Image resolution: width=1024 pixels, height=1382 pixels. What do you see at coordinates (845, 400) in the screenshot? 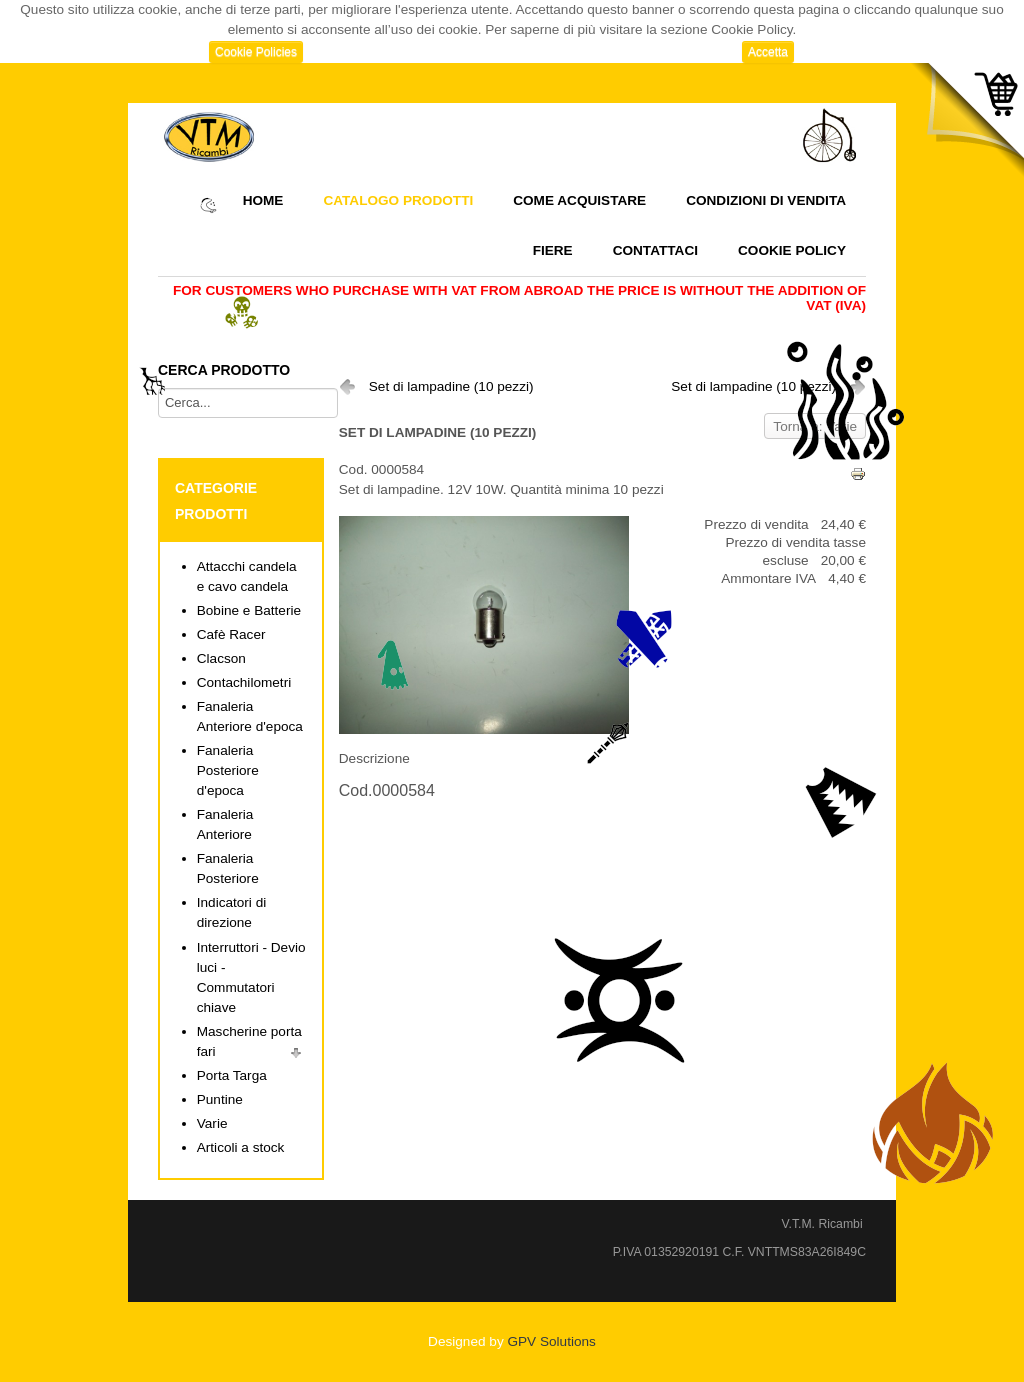
I see `indicates aquatic or underwater environment` at bounding box center [845, 400].